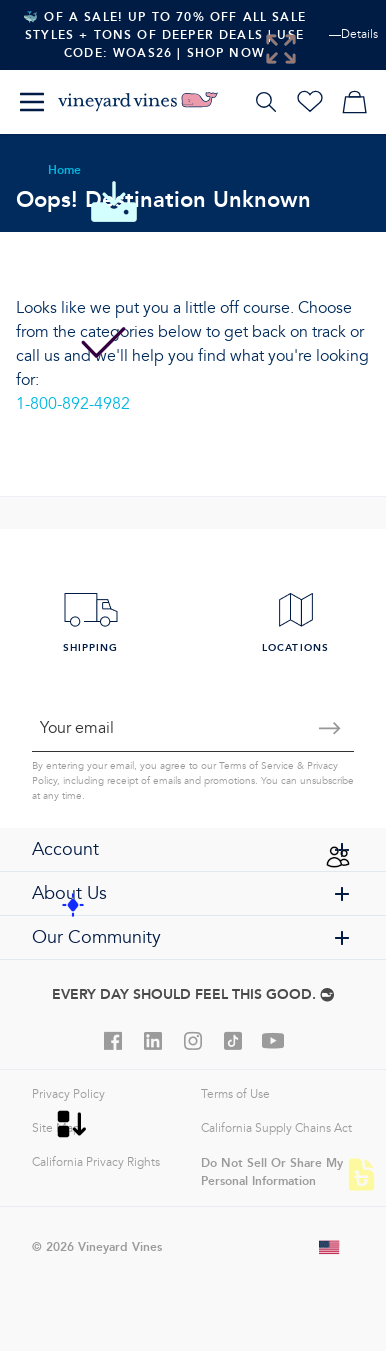 The width and height of the screenshot is (386, 1351). What do you see at coordinates (281, 49) in the screenshot?
I see `expand to fullscreen mode` at bounding box center [281, 49].